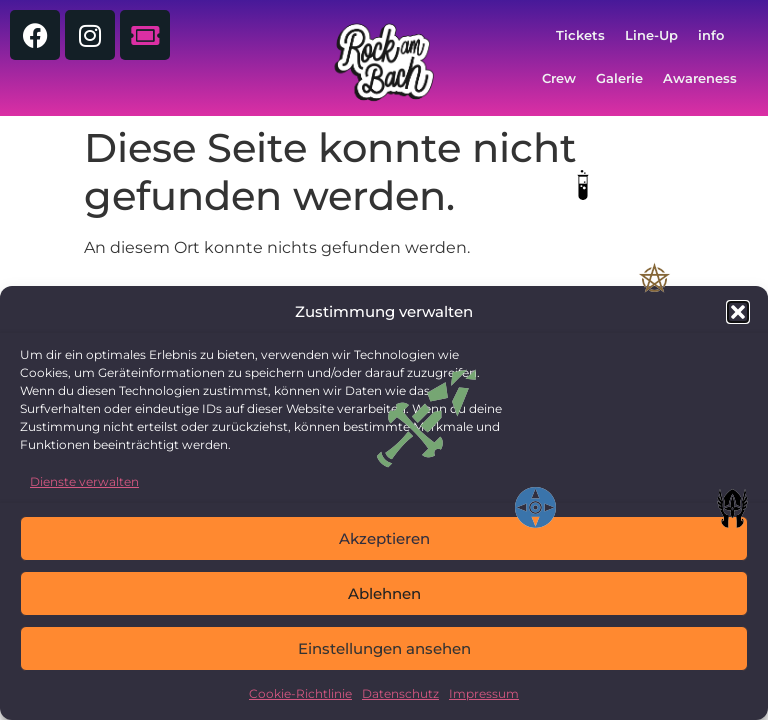  What do you see at coordinates (583, 185) in the screenshot?
I see `view potion or chemical inventory` at bounding box center [583, 185].